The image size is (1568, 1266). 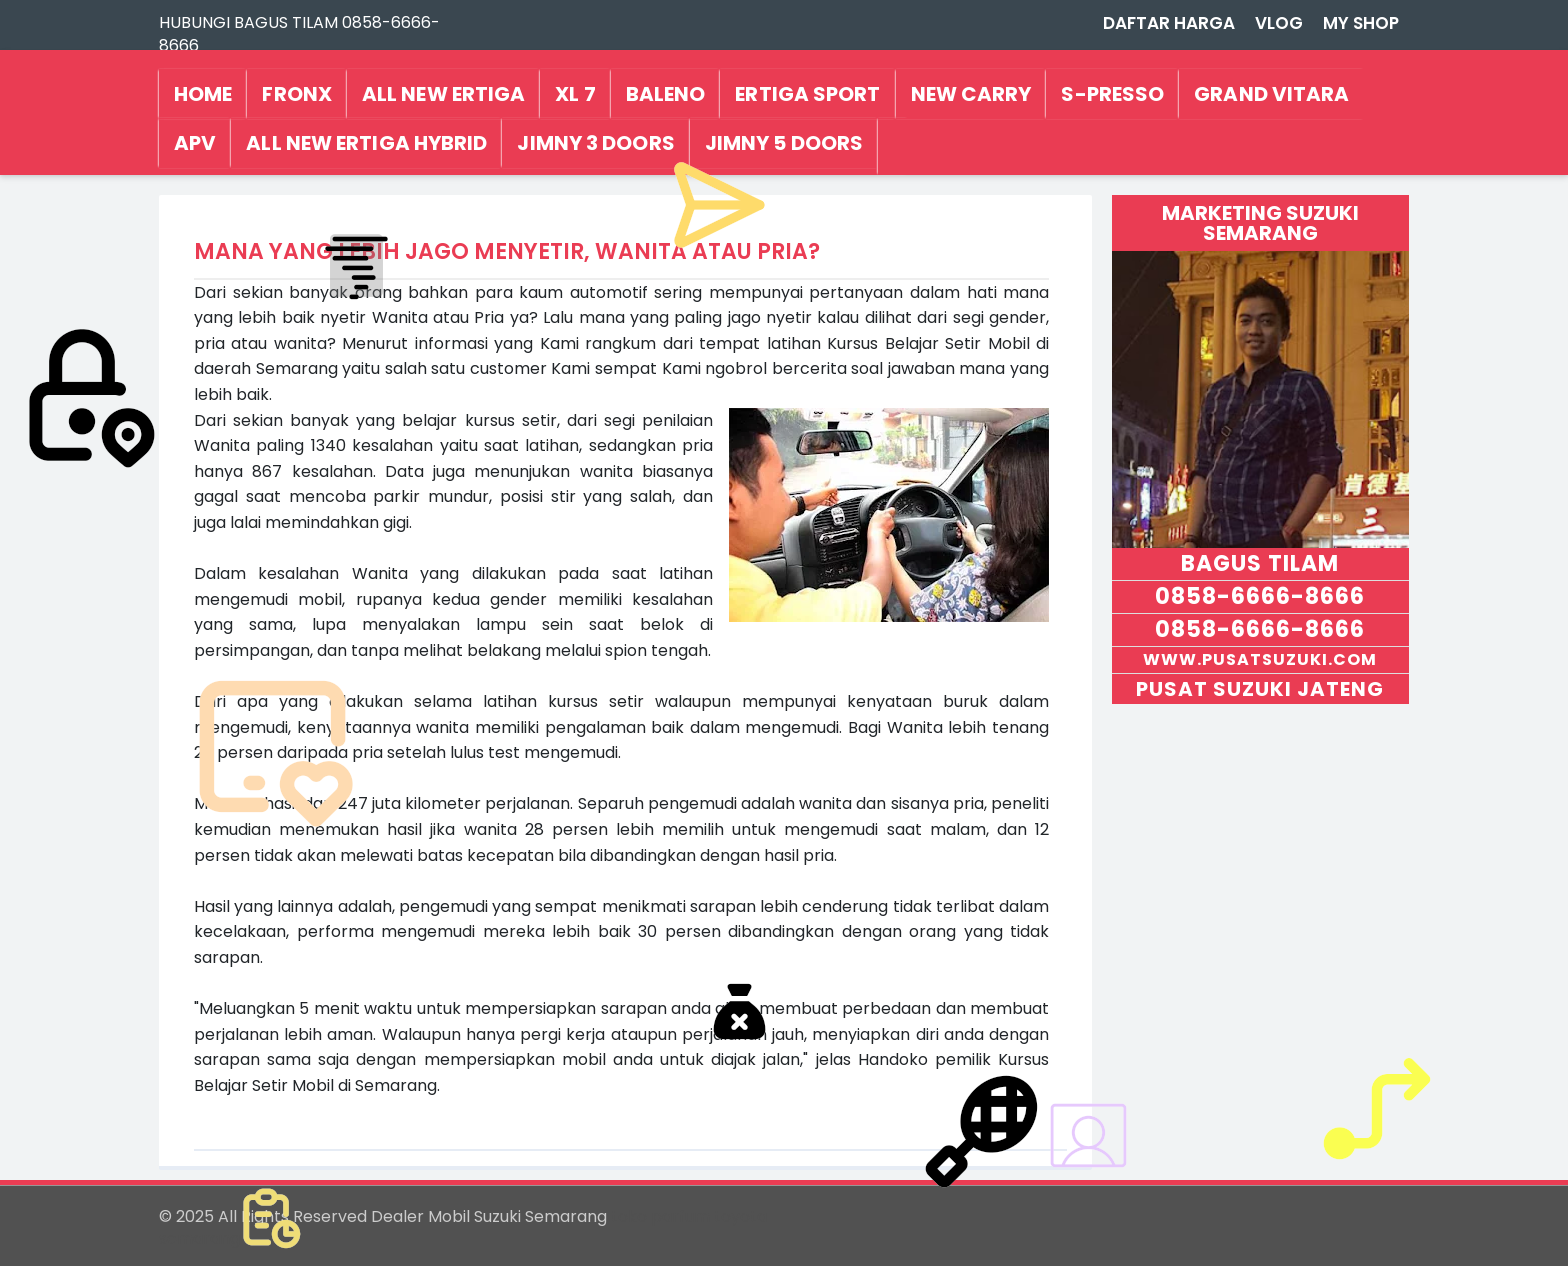 I want to click on view user profile, so click(x=1088, y=1135).